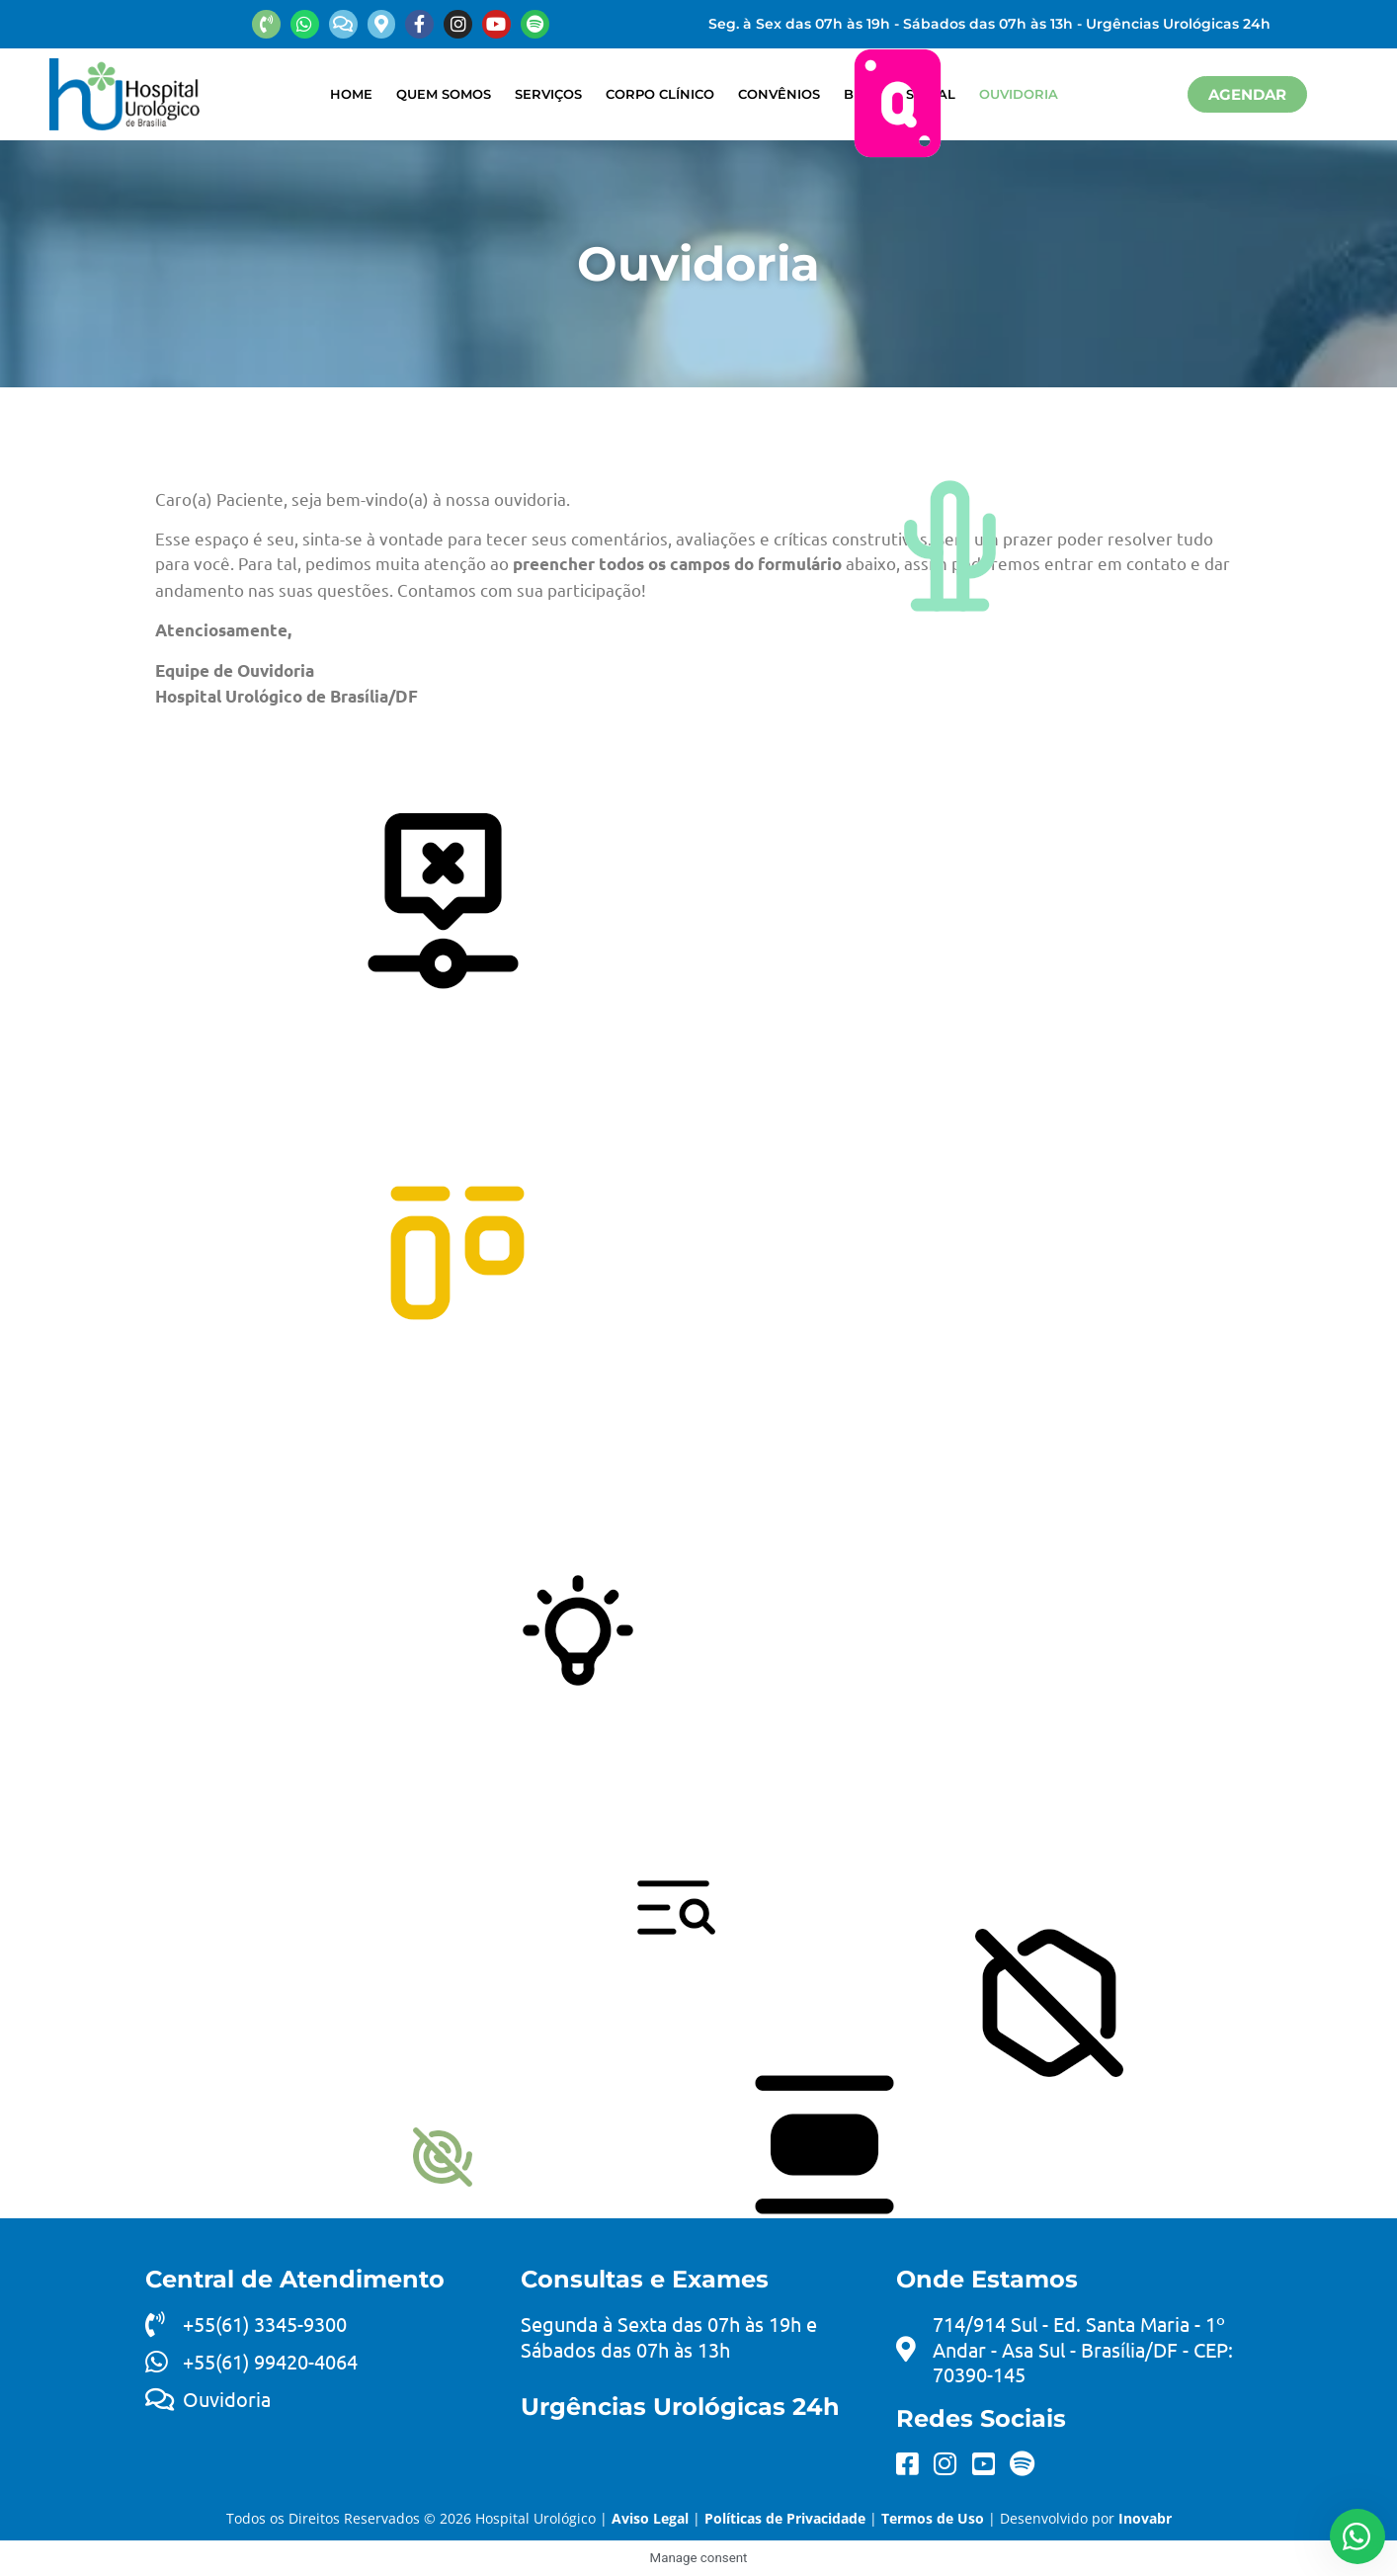  I want to click on switch to kanban board view, so click(457, 1253).